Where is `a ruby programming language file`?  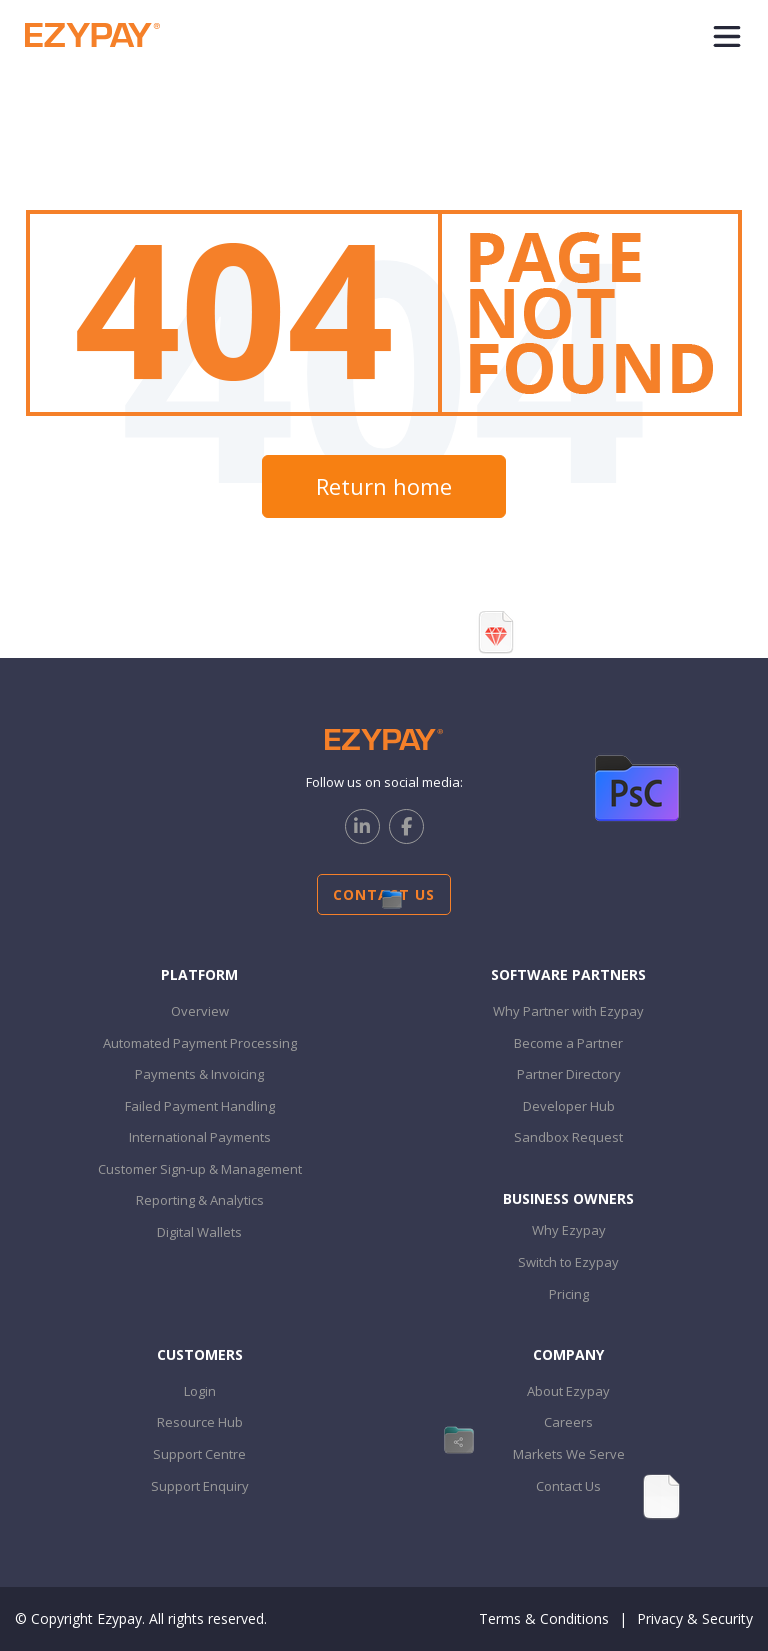 a ruby programming language file is located at coordinates (496, 632).